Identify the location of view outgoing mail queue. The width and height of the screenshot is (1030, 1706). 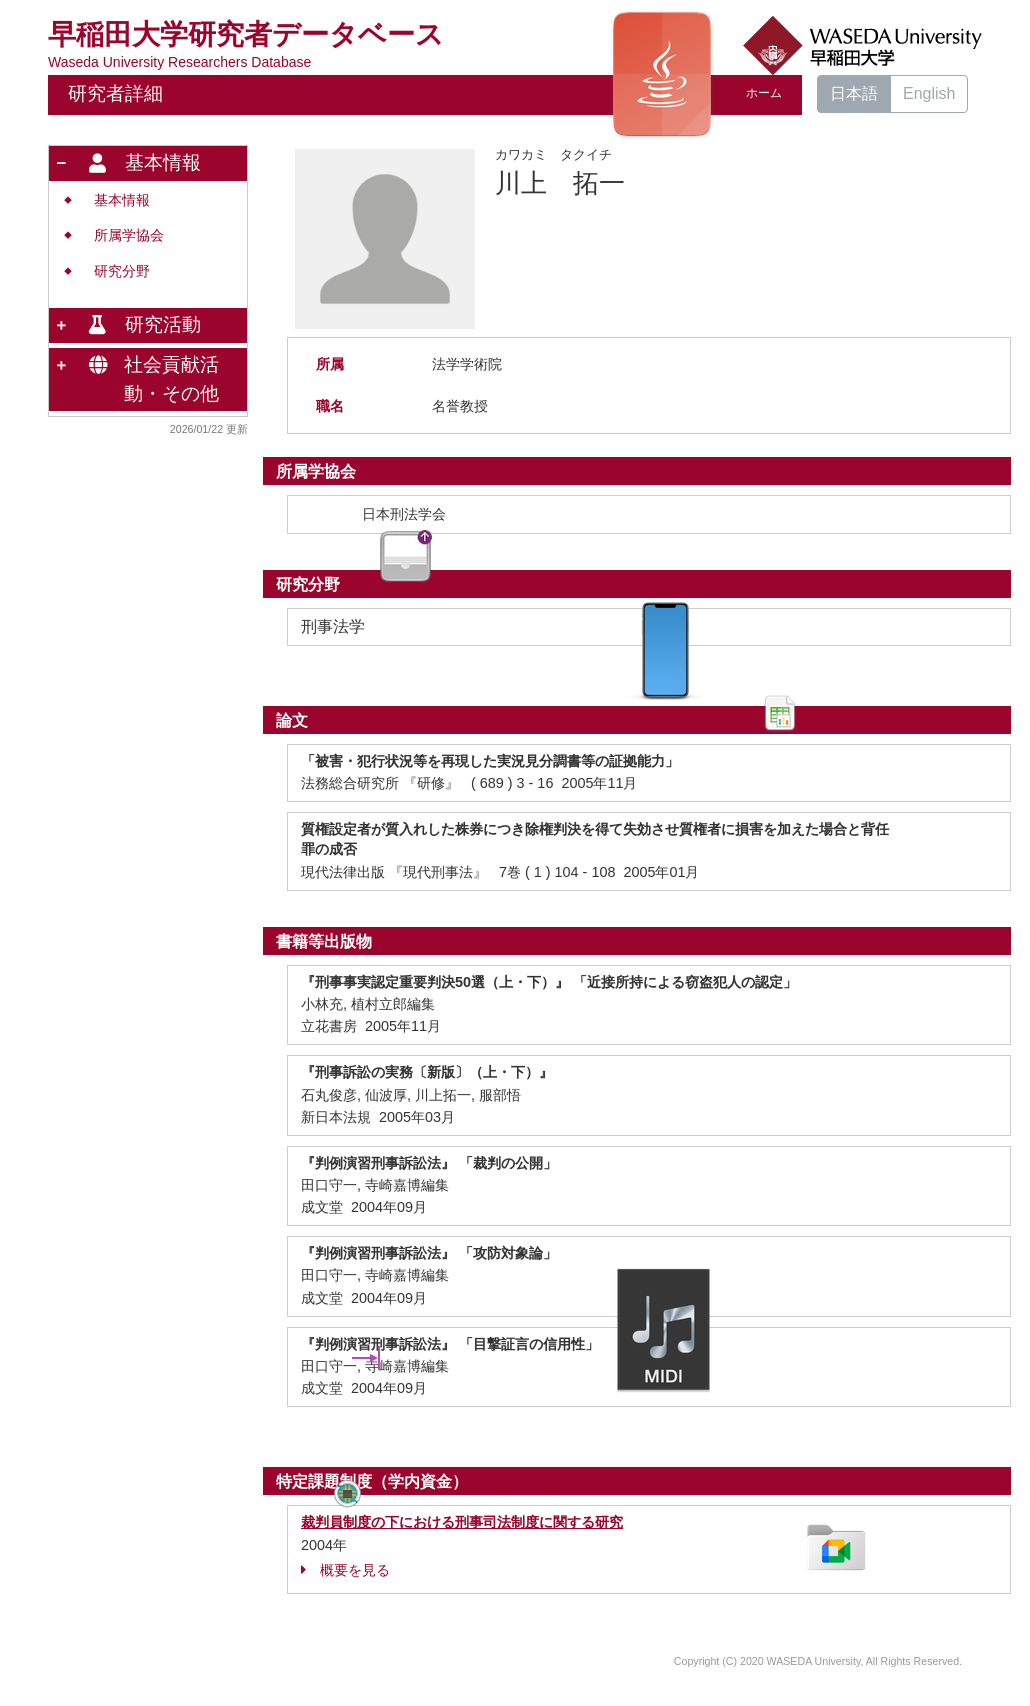
(405, 556).